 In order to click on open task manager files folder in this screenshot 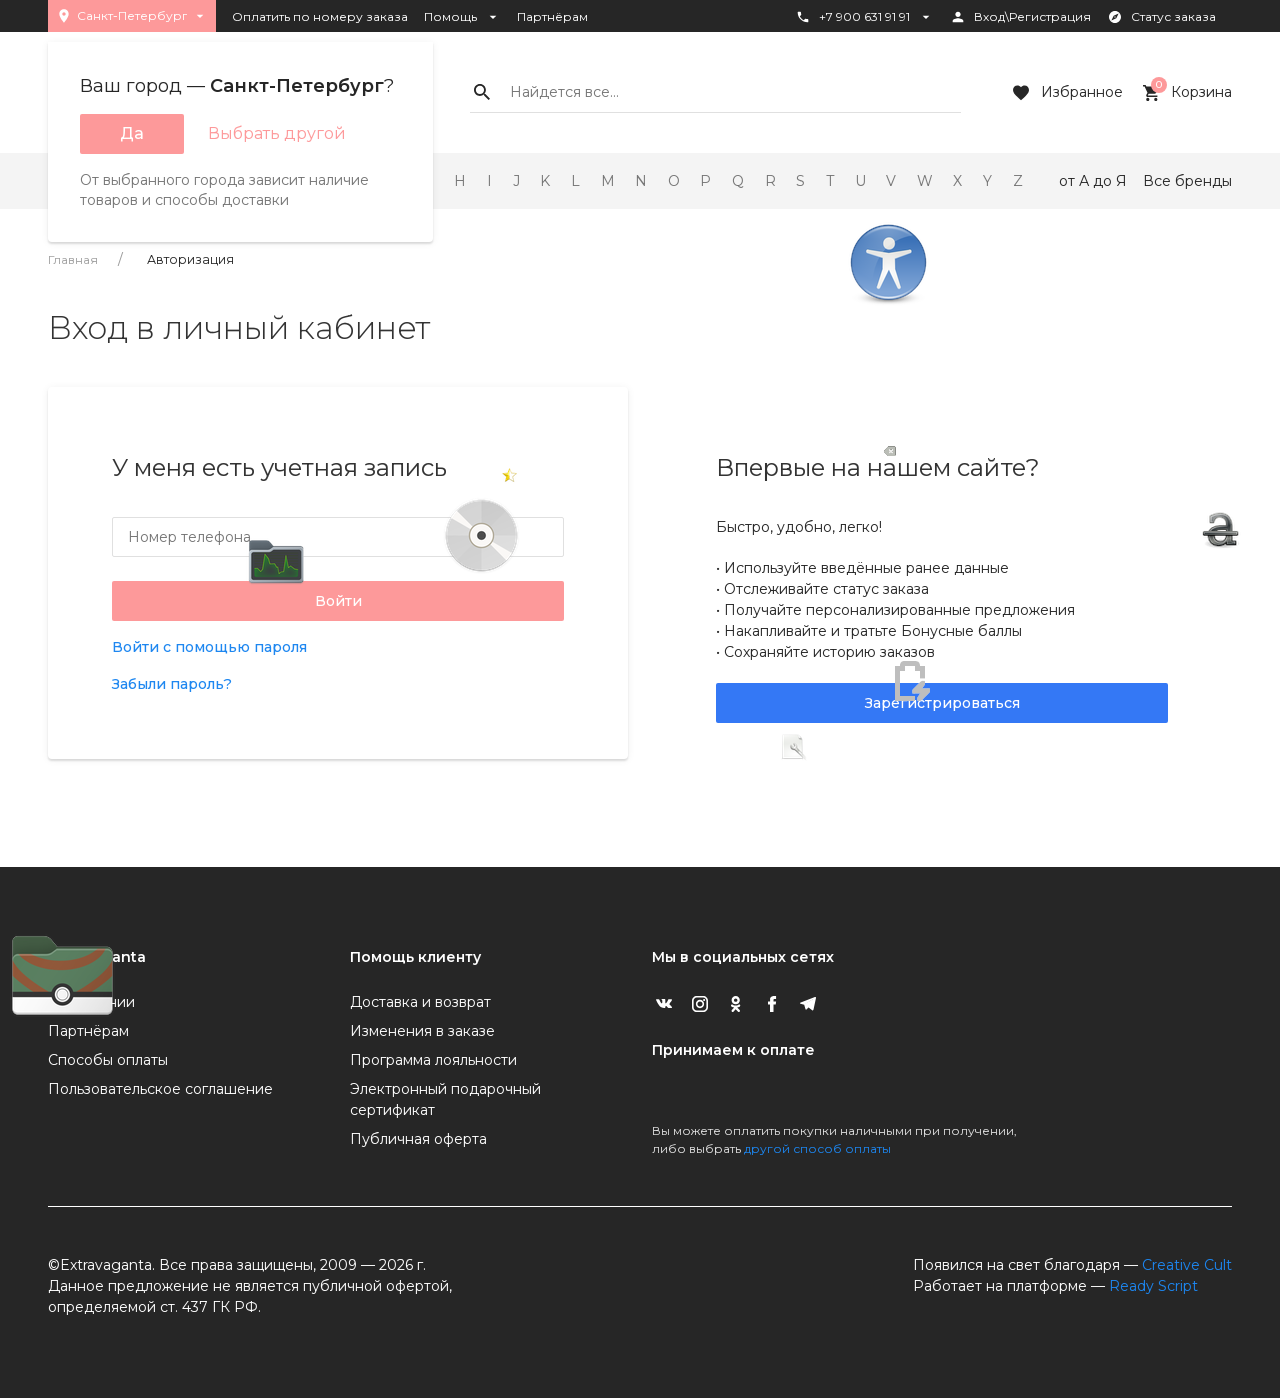, I will do `click(276, 563)`.